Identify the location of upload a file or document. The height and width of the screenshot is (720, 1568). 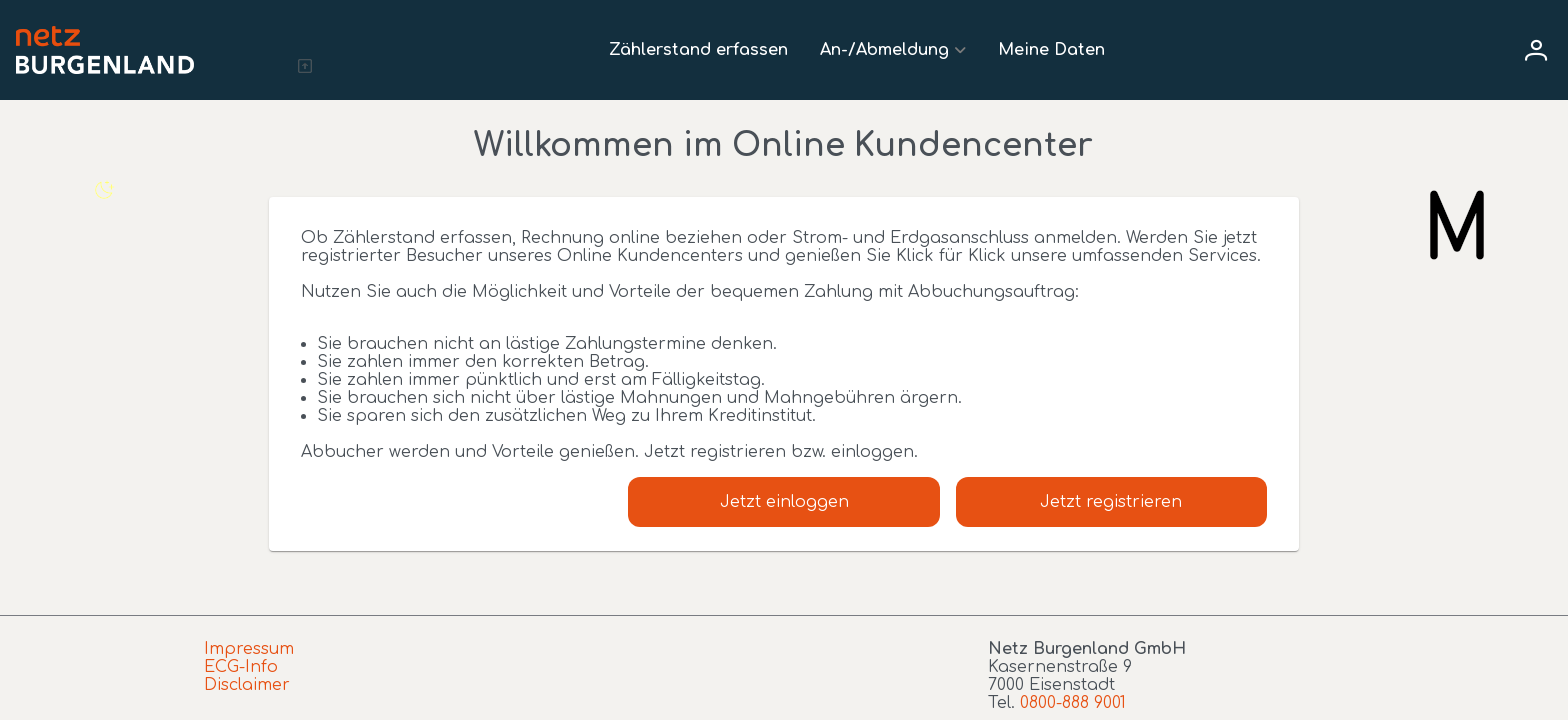
(305, 66).